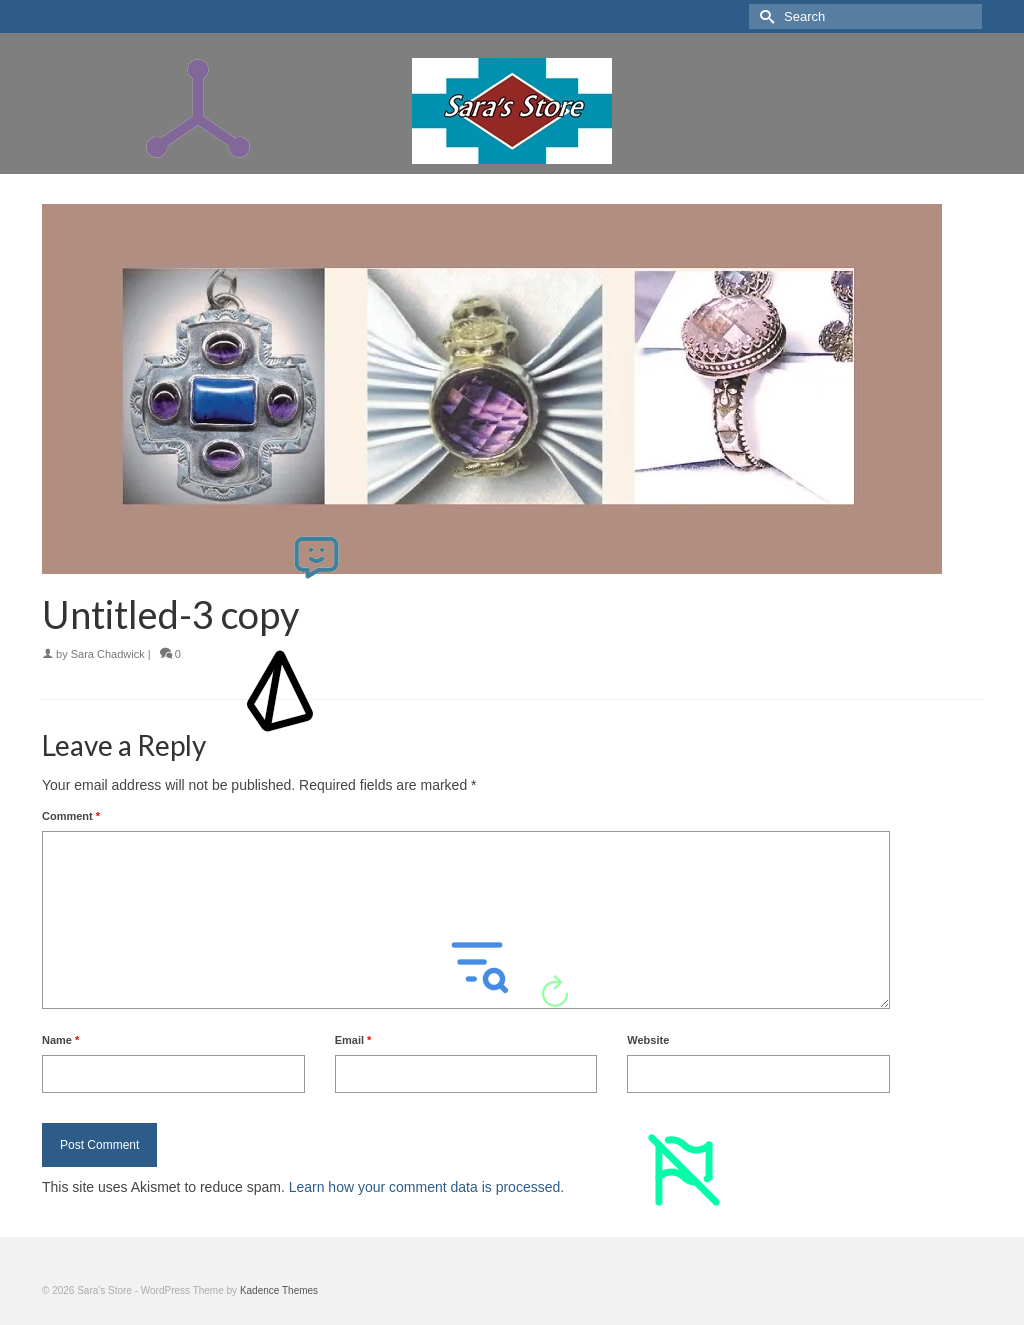 The width and height of the screenshot is (1024, 1325). What do you see at coordinates (316, 556) in the screenshot?
I see `open chatbot or AI assistant` at bounding box center [316, 556].